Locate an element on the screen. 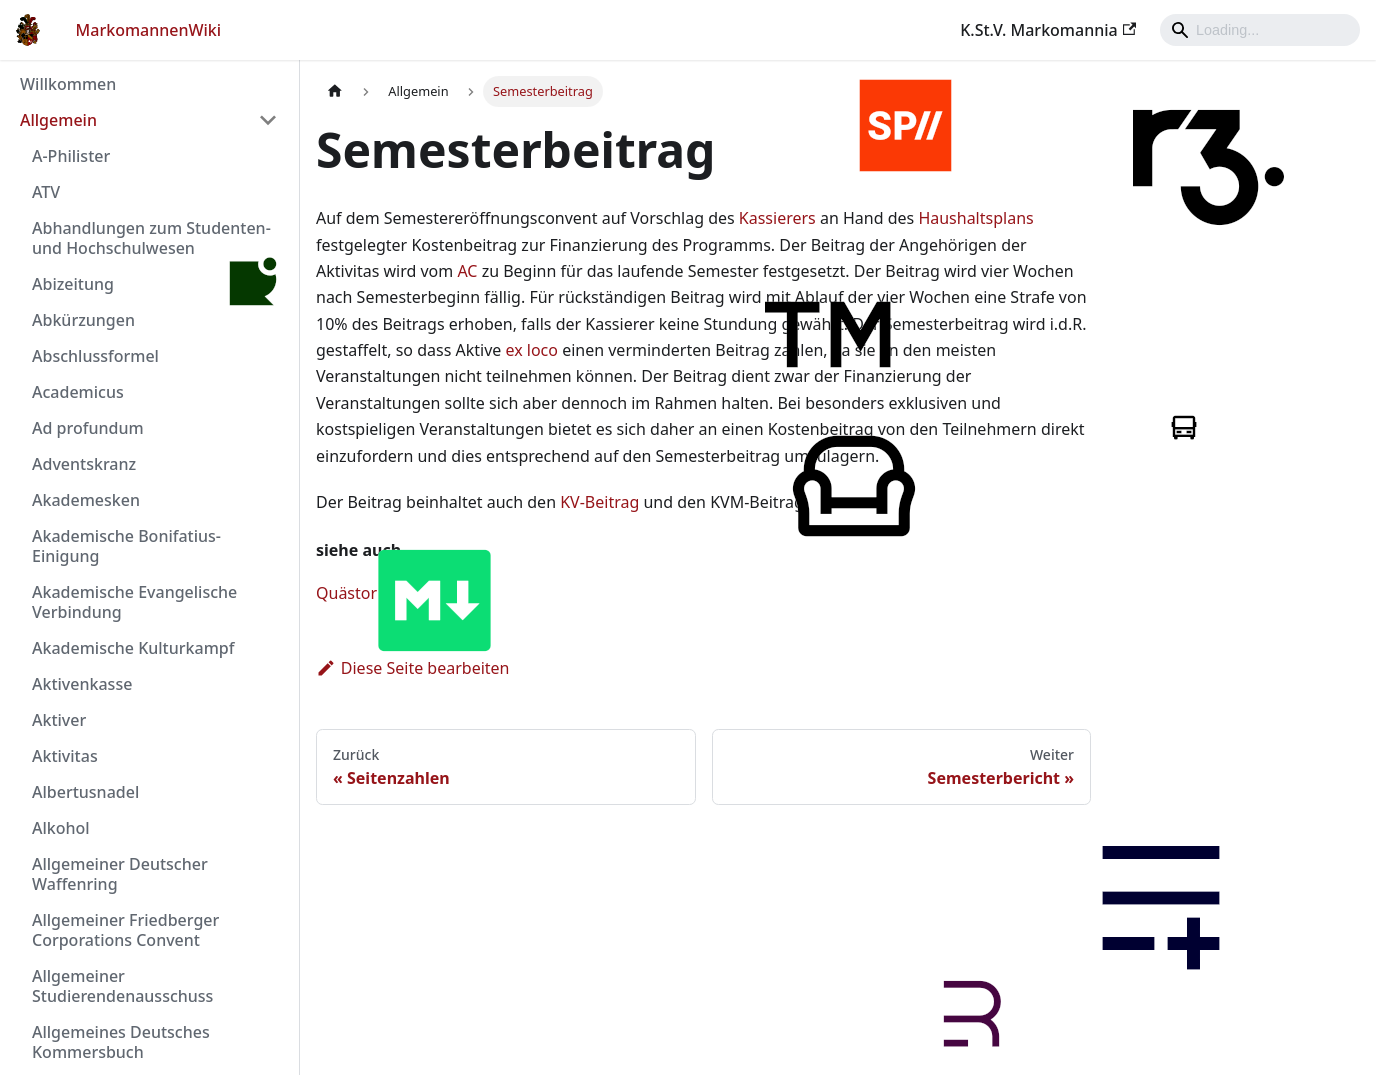  add a new menu item is located at coordinates (1161, 898).